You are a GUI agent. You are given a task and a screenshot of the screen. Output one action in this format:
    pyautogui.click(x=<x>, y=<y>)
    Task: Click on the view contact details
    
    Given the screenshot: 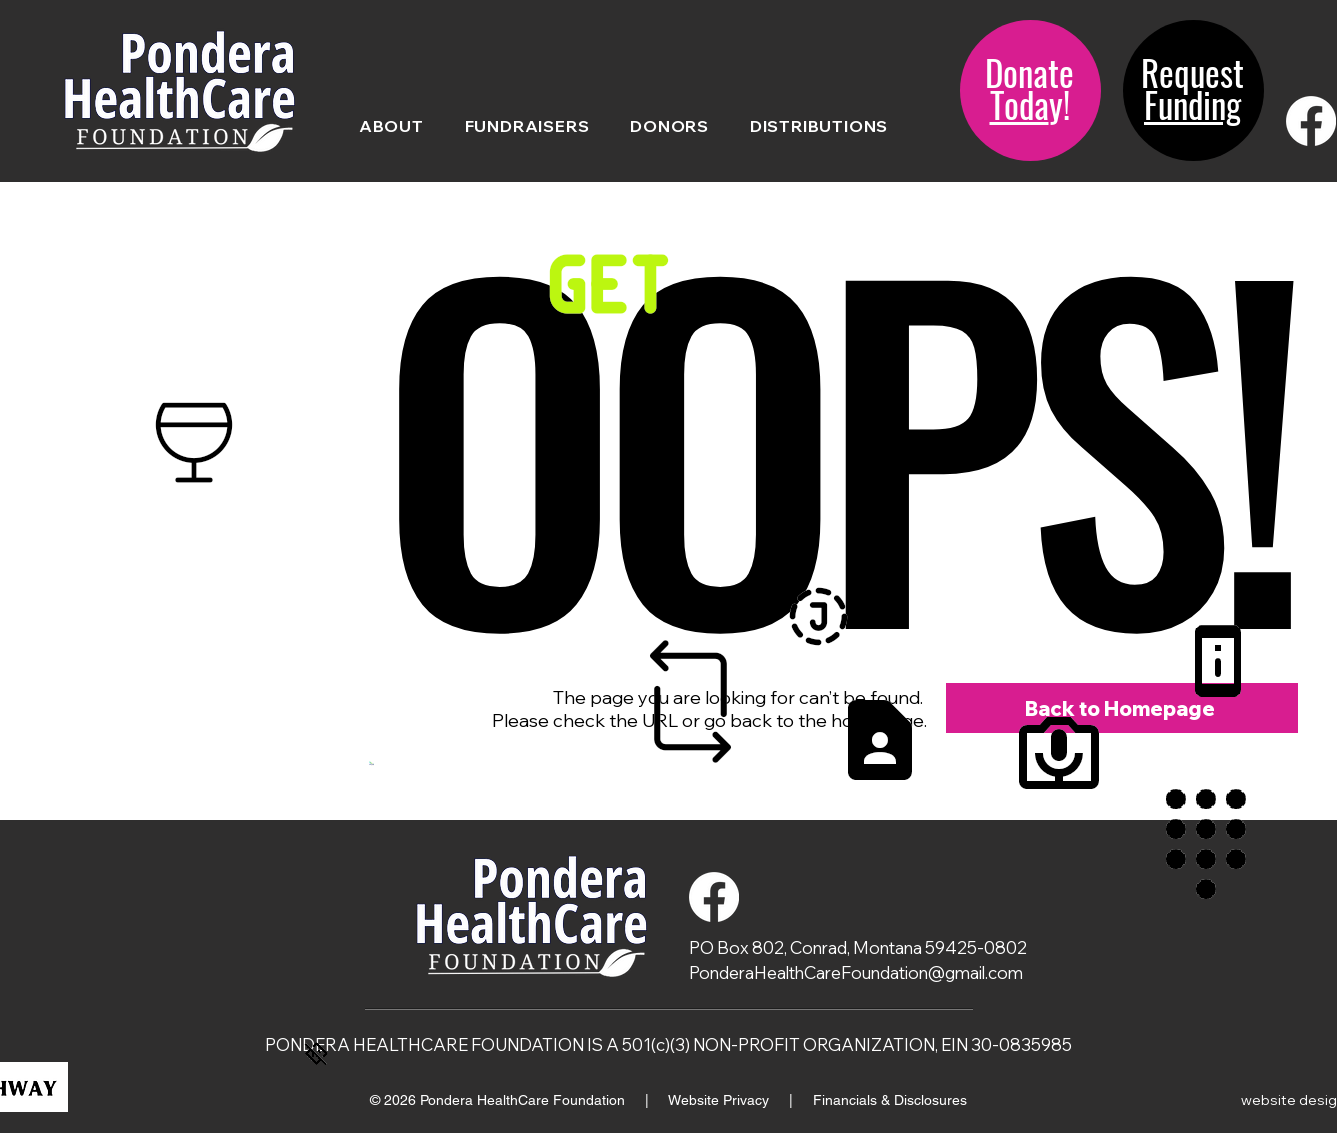 What is the action you would take?
    pyautogui.click(x=880, y=740)
    